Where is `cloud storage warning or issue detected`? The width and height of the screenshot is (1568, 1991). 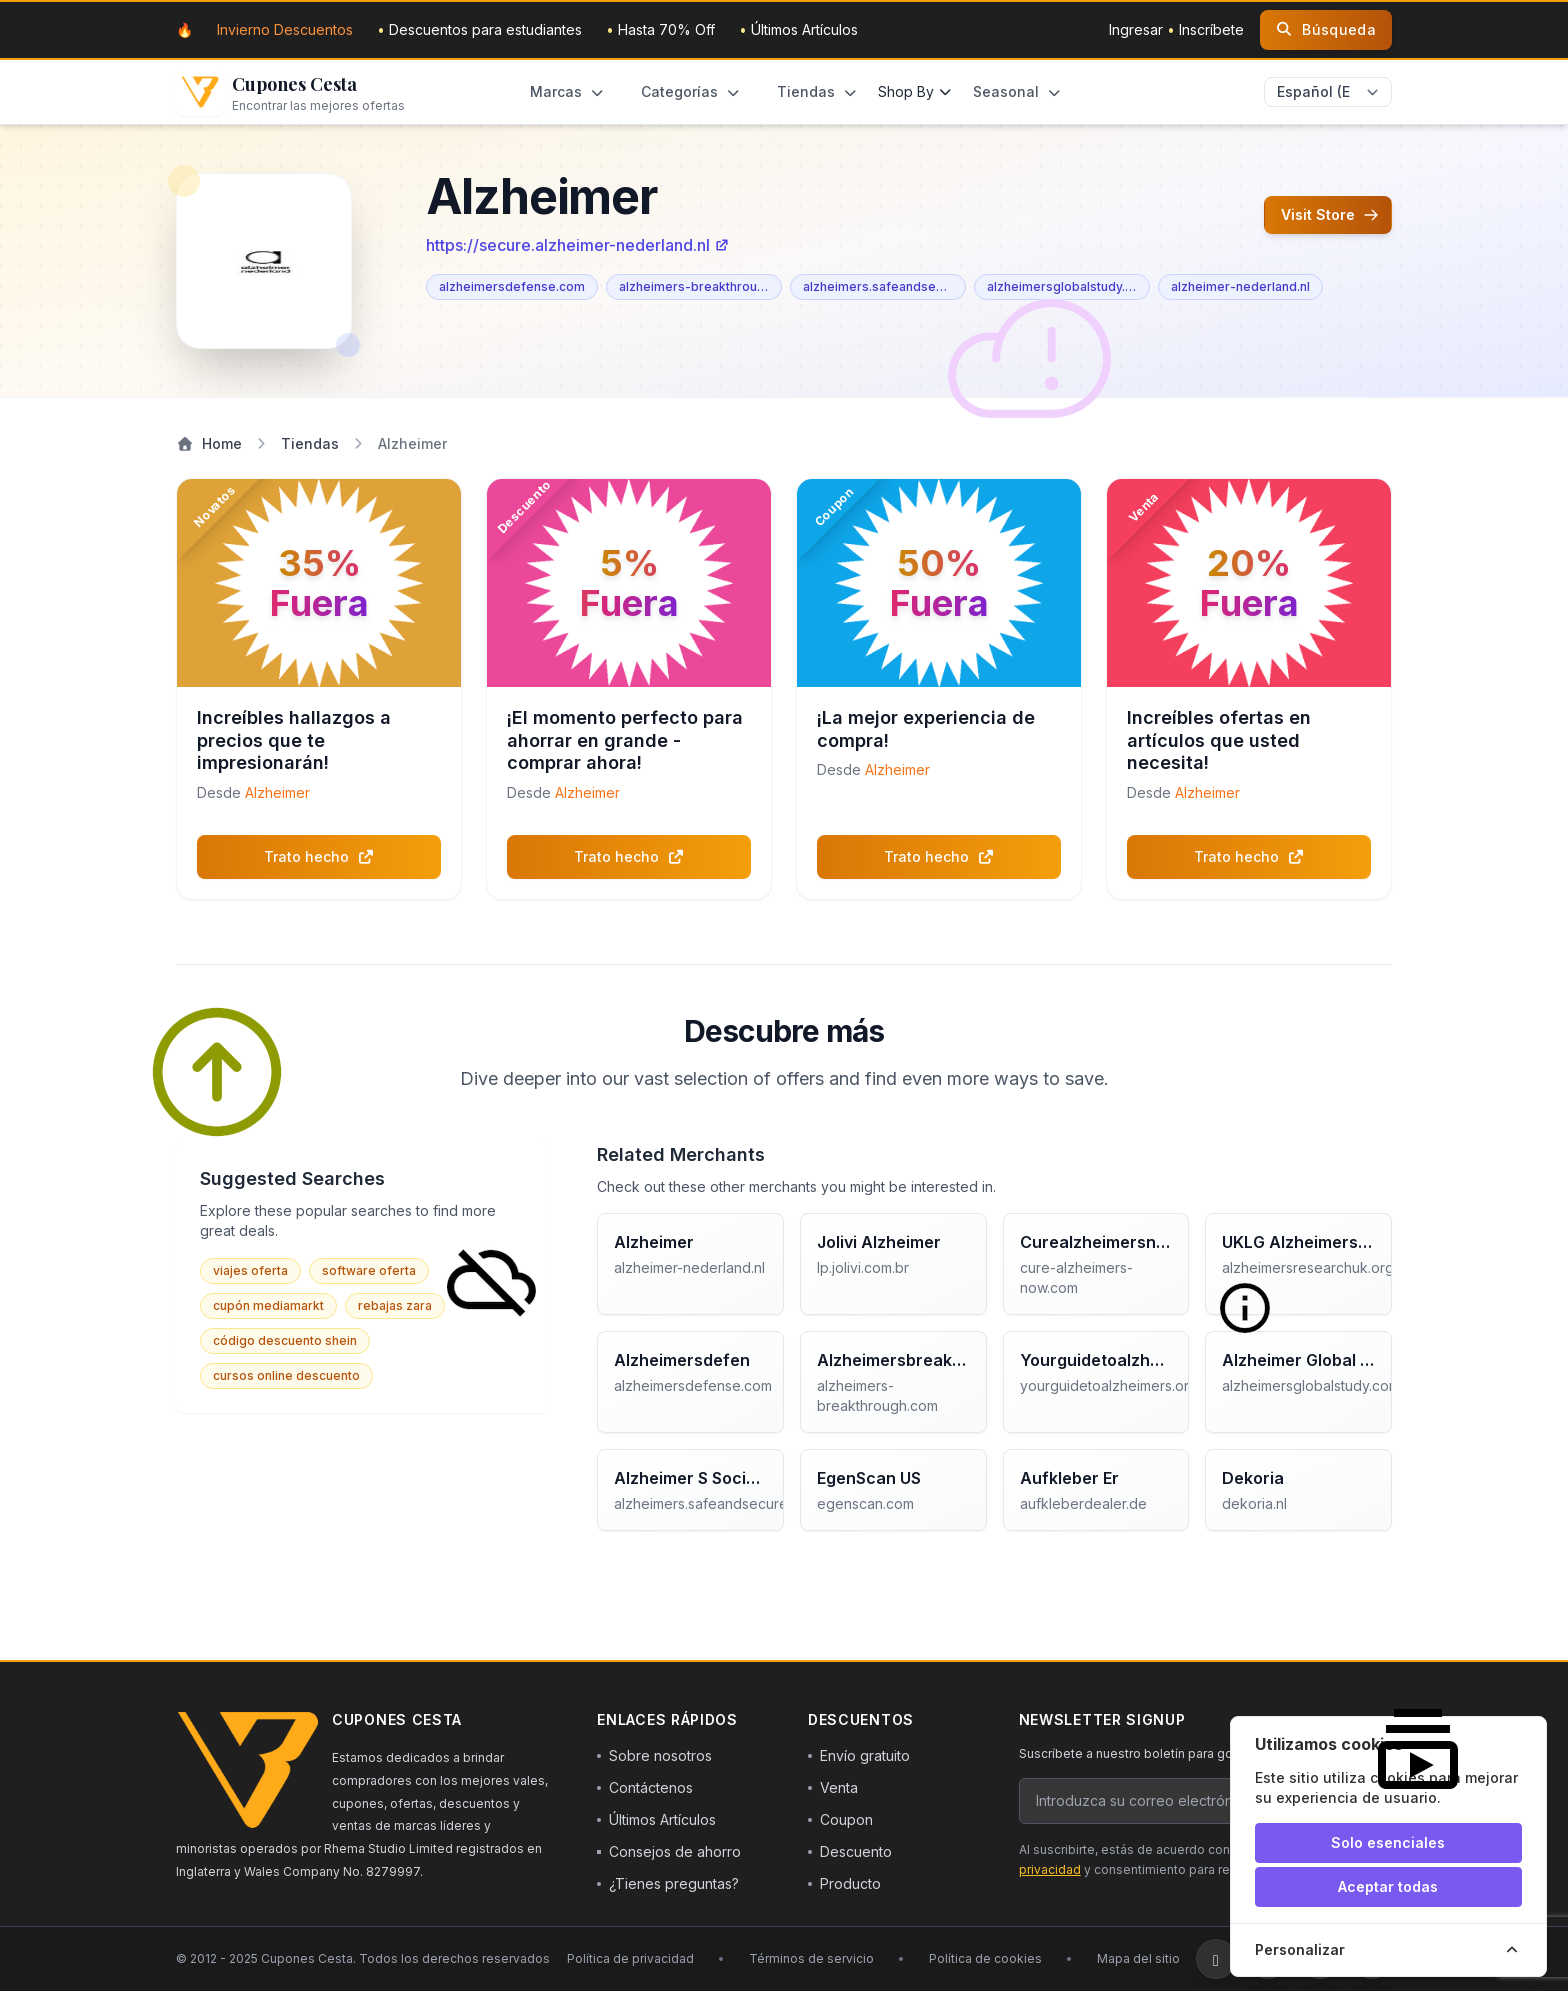
cloud storage warning or issue detected is located at coordinates (1029, 358).